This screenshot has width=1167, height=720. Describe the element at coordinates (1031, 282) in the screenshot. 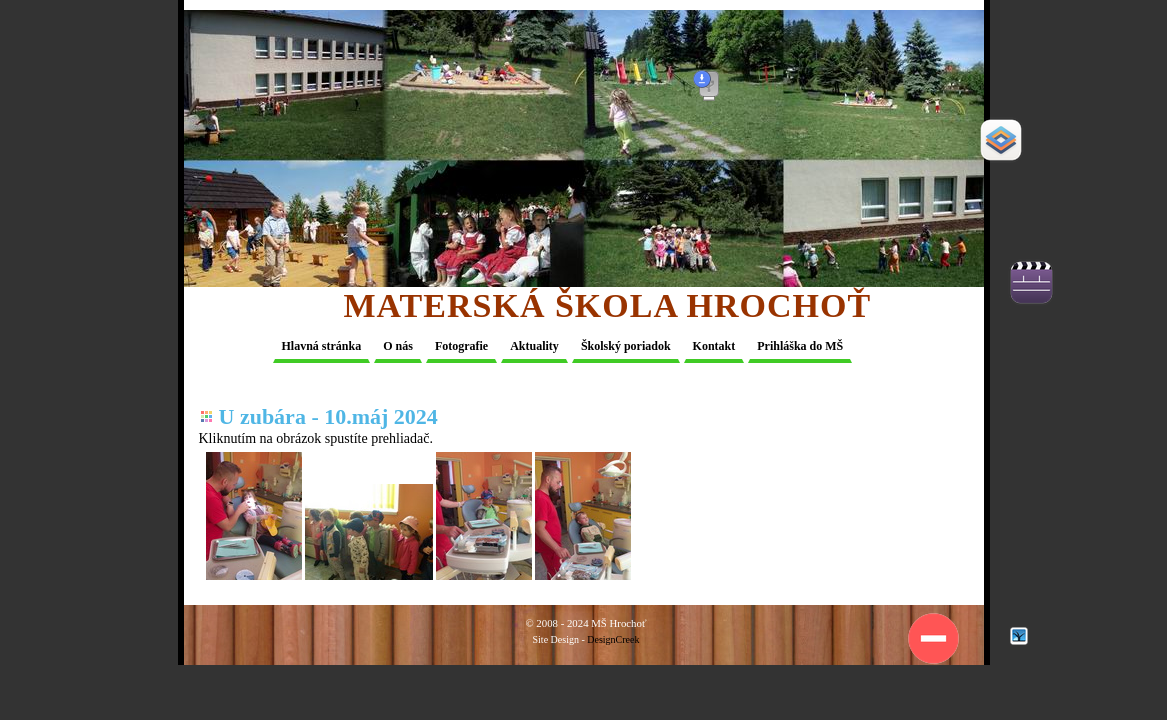

I see `open pitivi video editor` at that location.